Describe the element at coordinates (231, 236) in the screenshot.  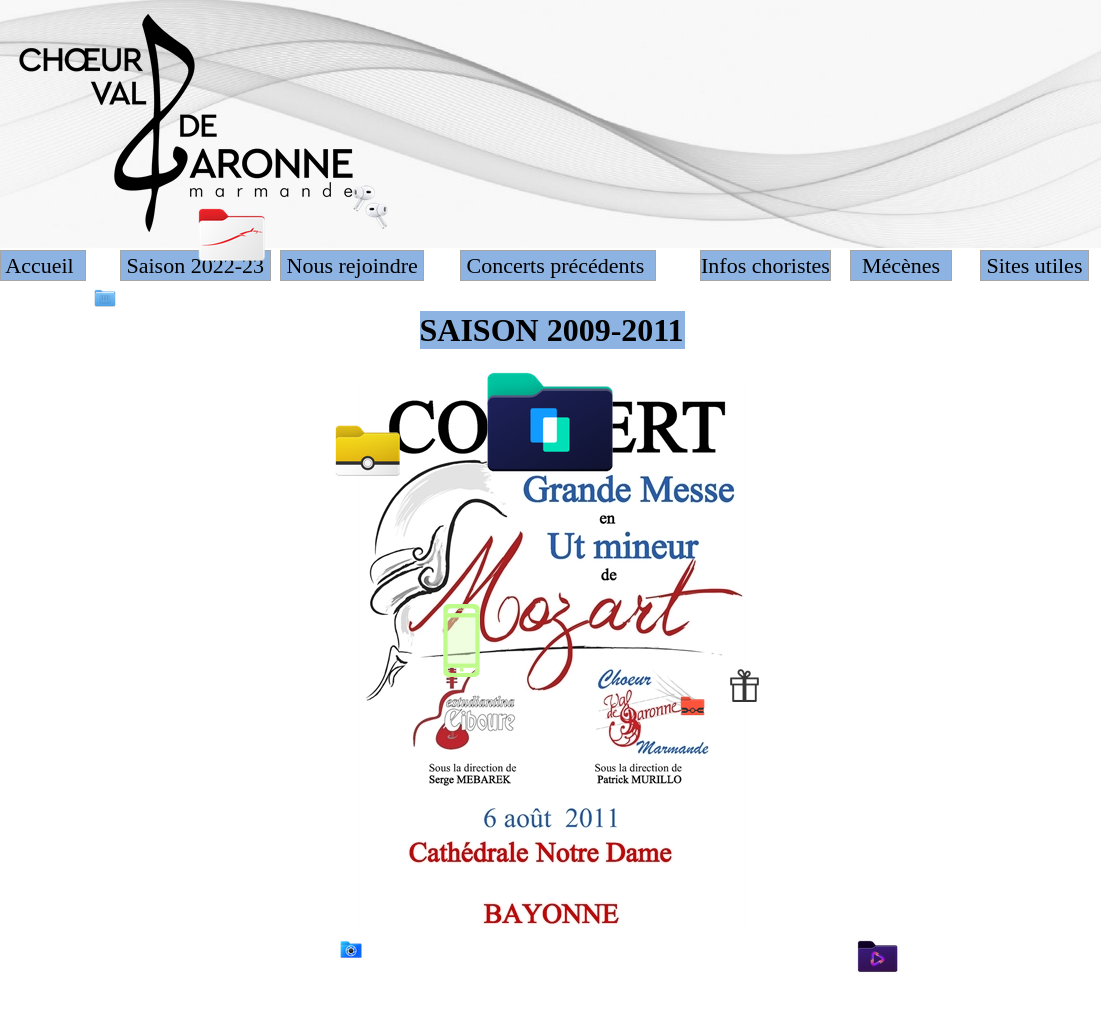
I see `open bitdefender security folder` at that location.